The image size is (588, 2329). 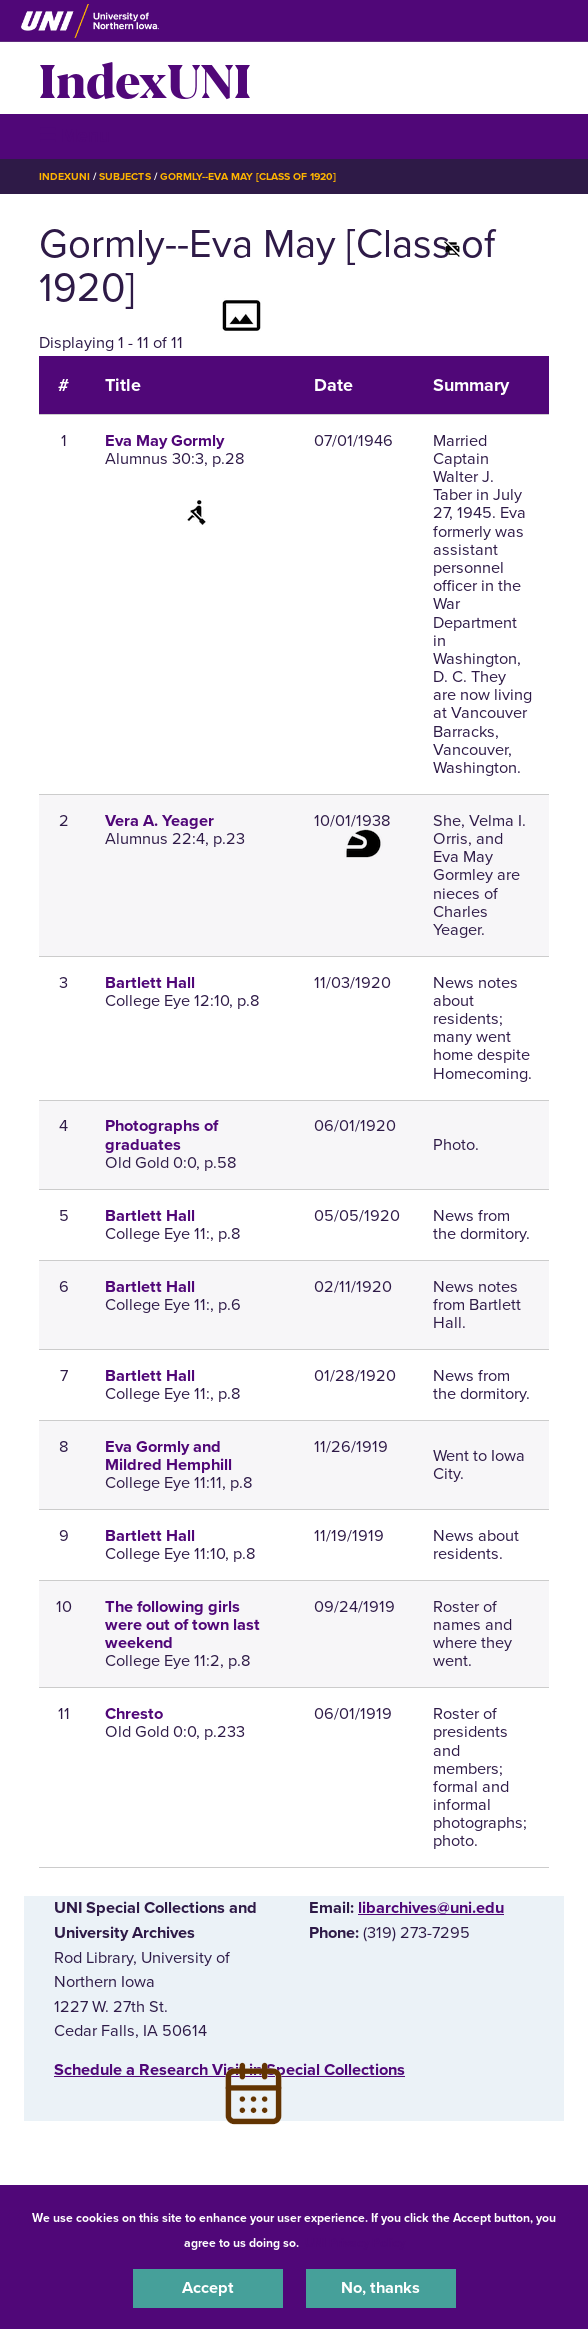 I want to click on view calendar with scheduled events, so click(x=253, y=2093).